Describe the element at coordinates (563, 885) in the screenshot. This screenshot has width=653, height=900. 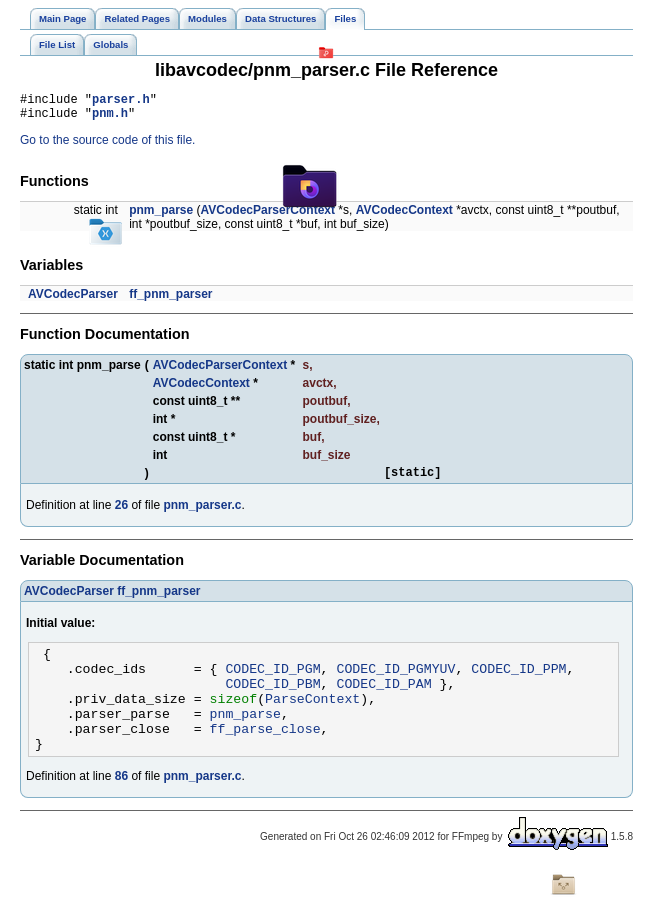
I see `access your public shared folder` at that location.